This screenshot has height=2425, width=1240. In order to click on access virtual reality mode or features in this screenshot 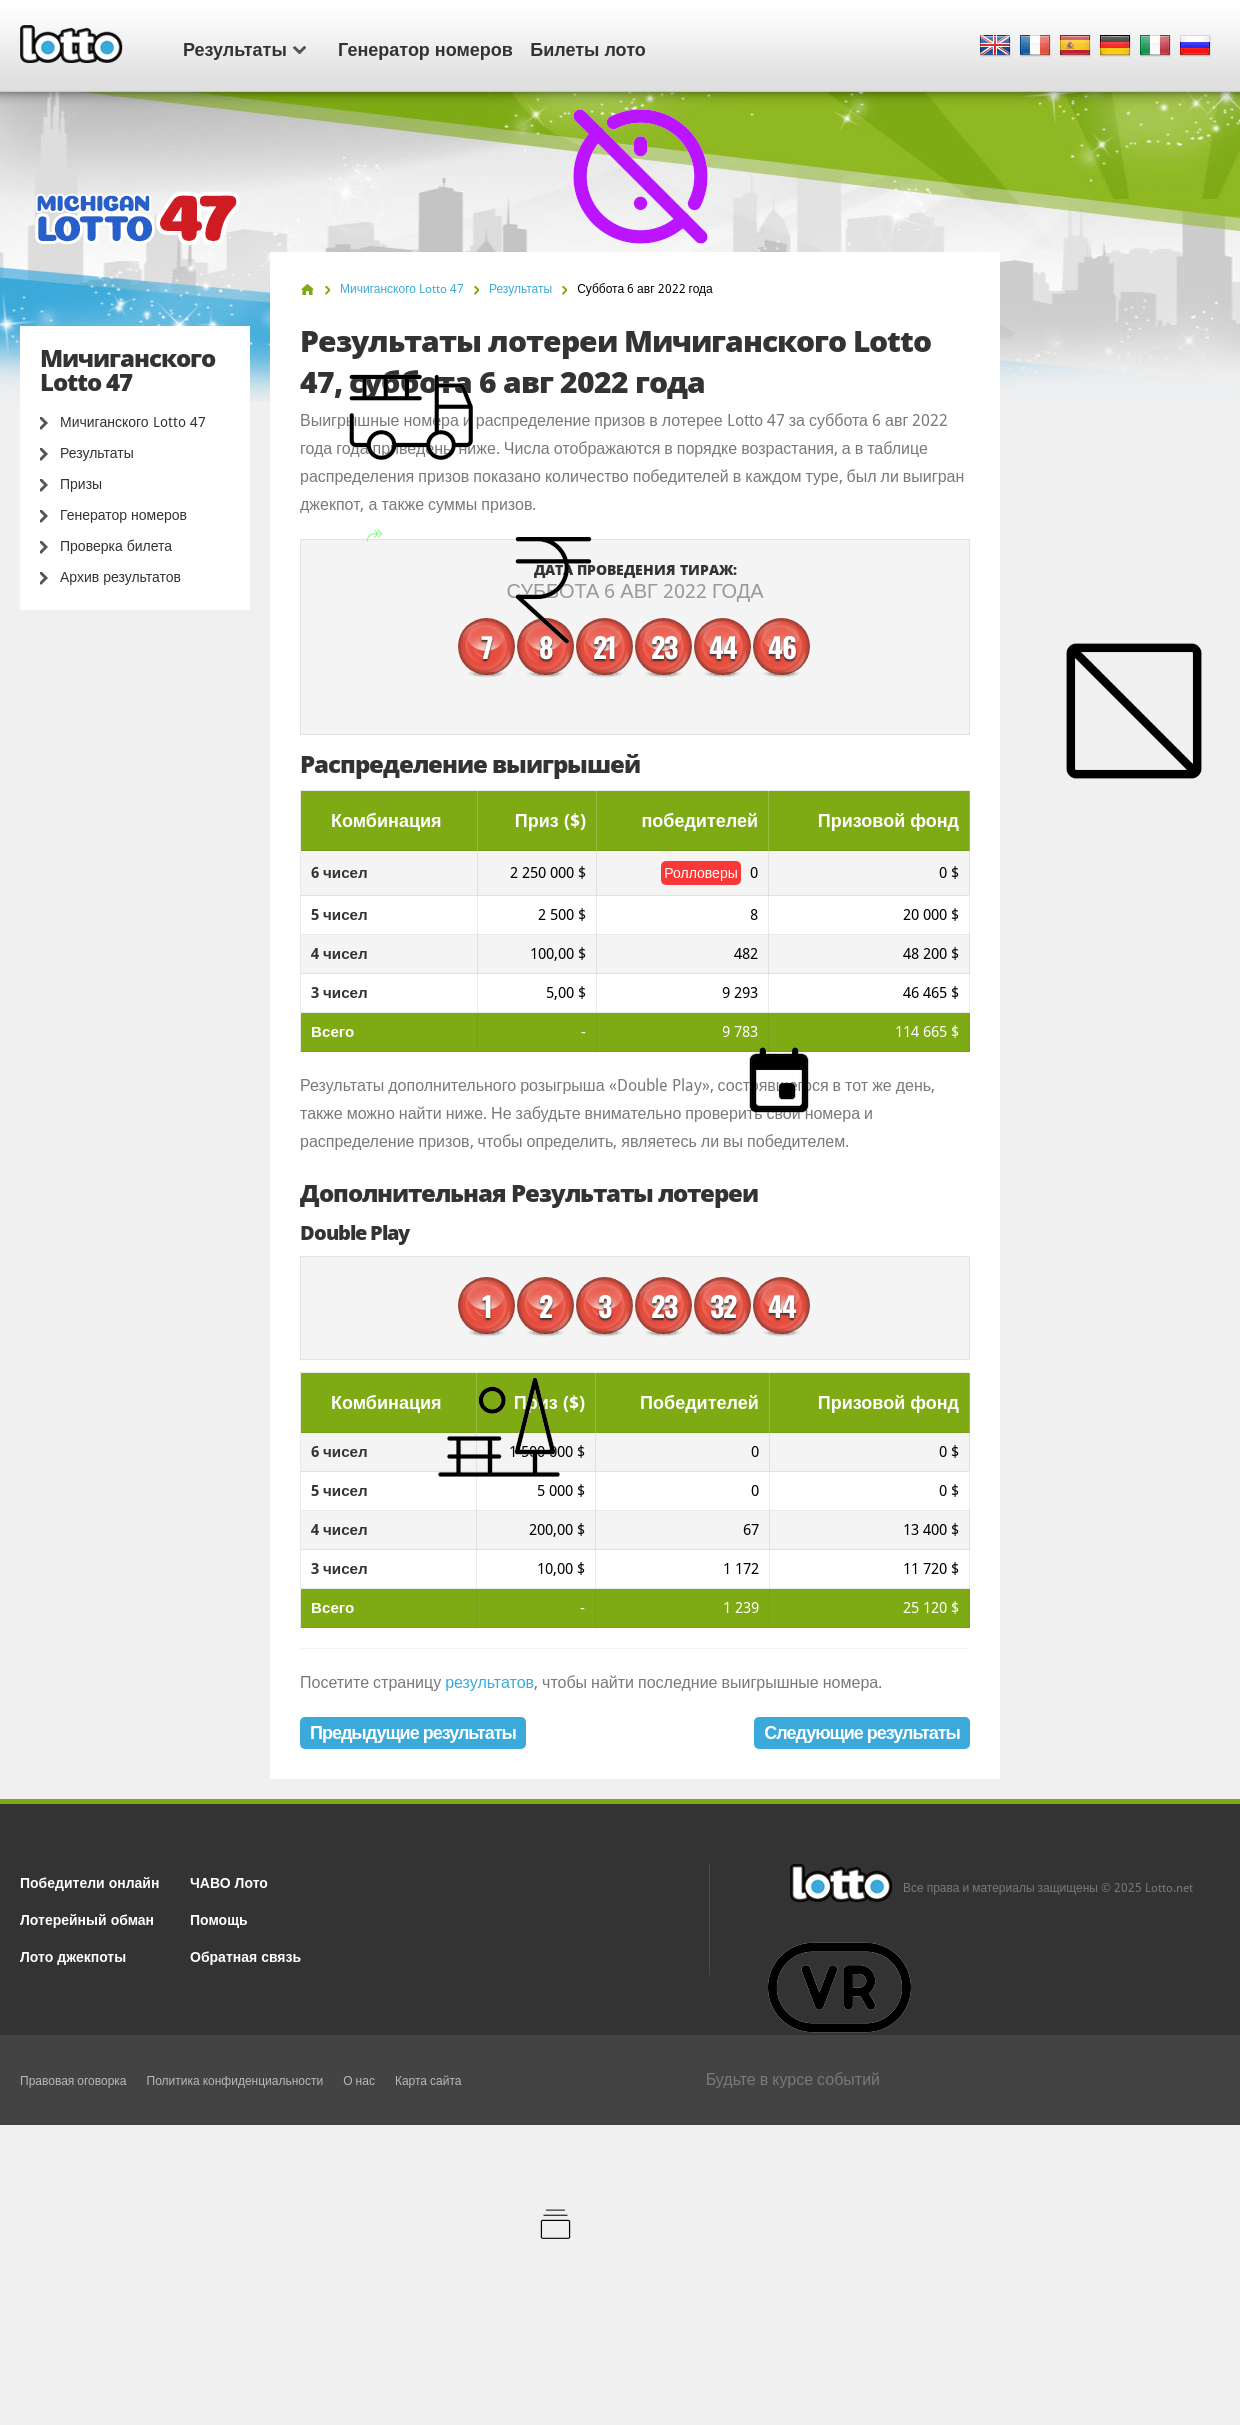, I will do `click(839, 1987)`.